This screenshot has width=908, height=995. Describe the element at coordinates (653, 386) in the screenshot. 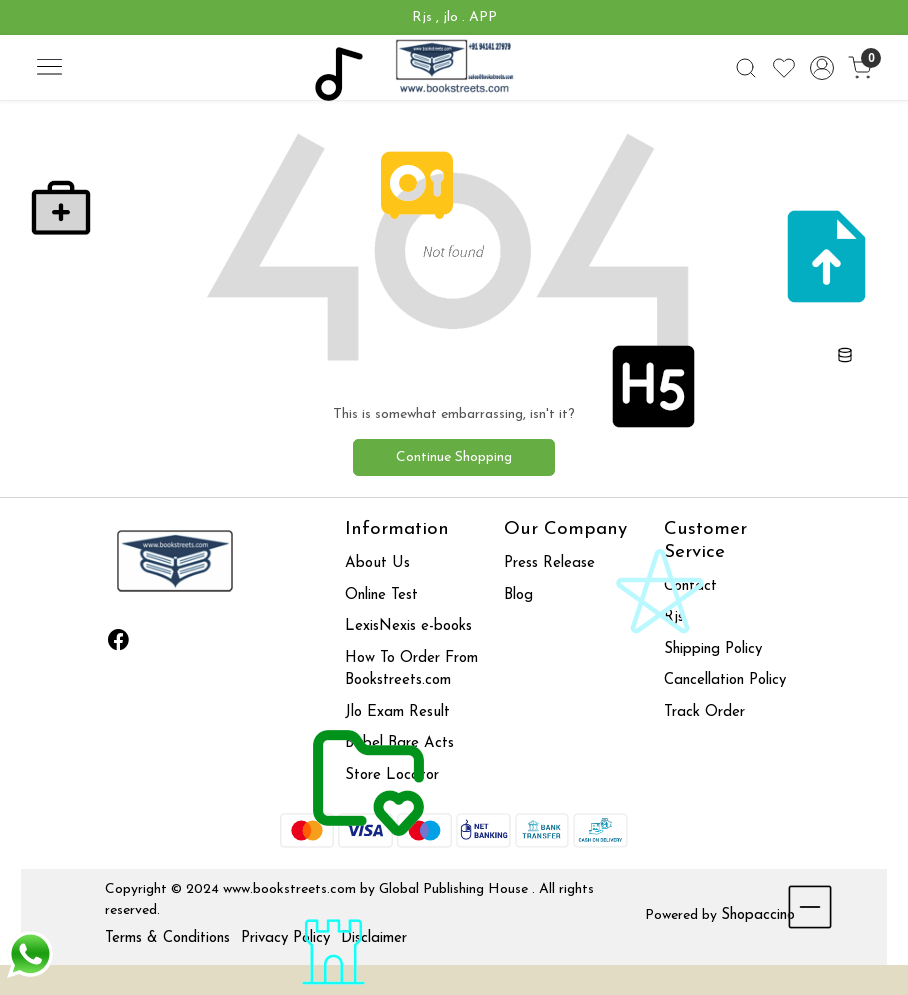

I see `format text as heading level 5` at that location.